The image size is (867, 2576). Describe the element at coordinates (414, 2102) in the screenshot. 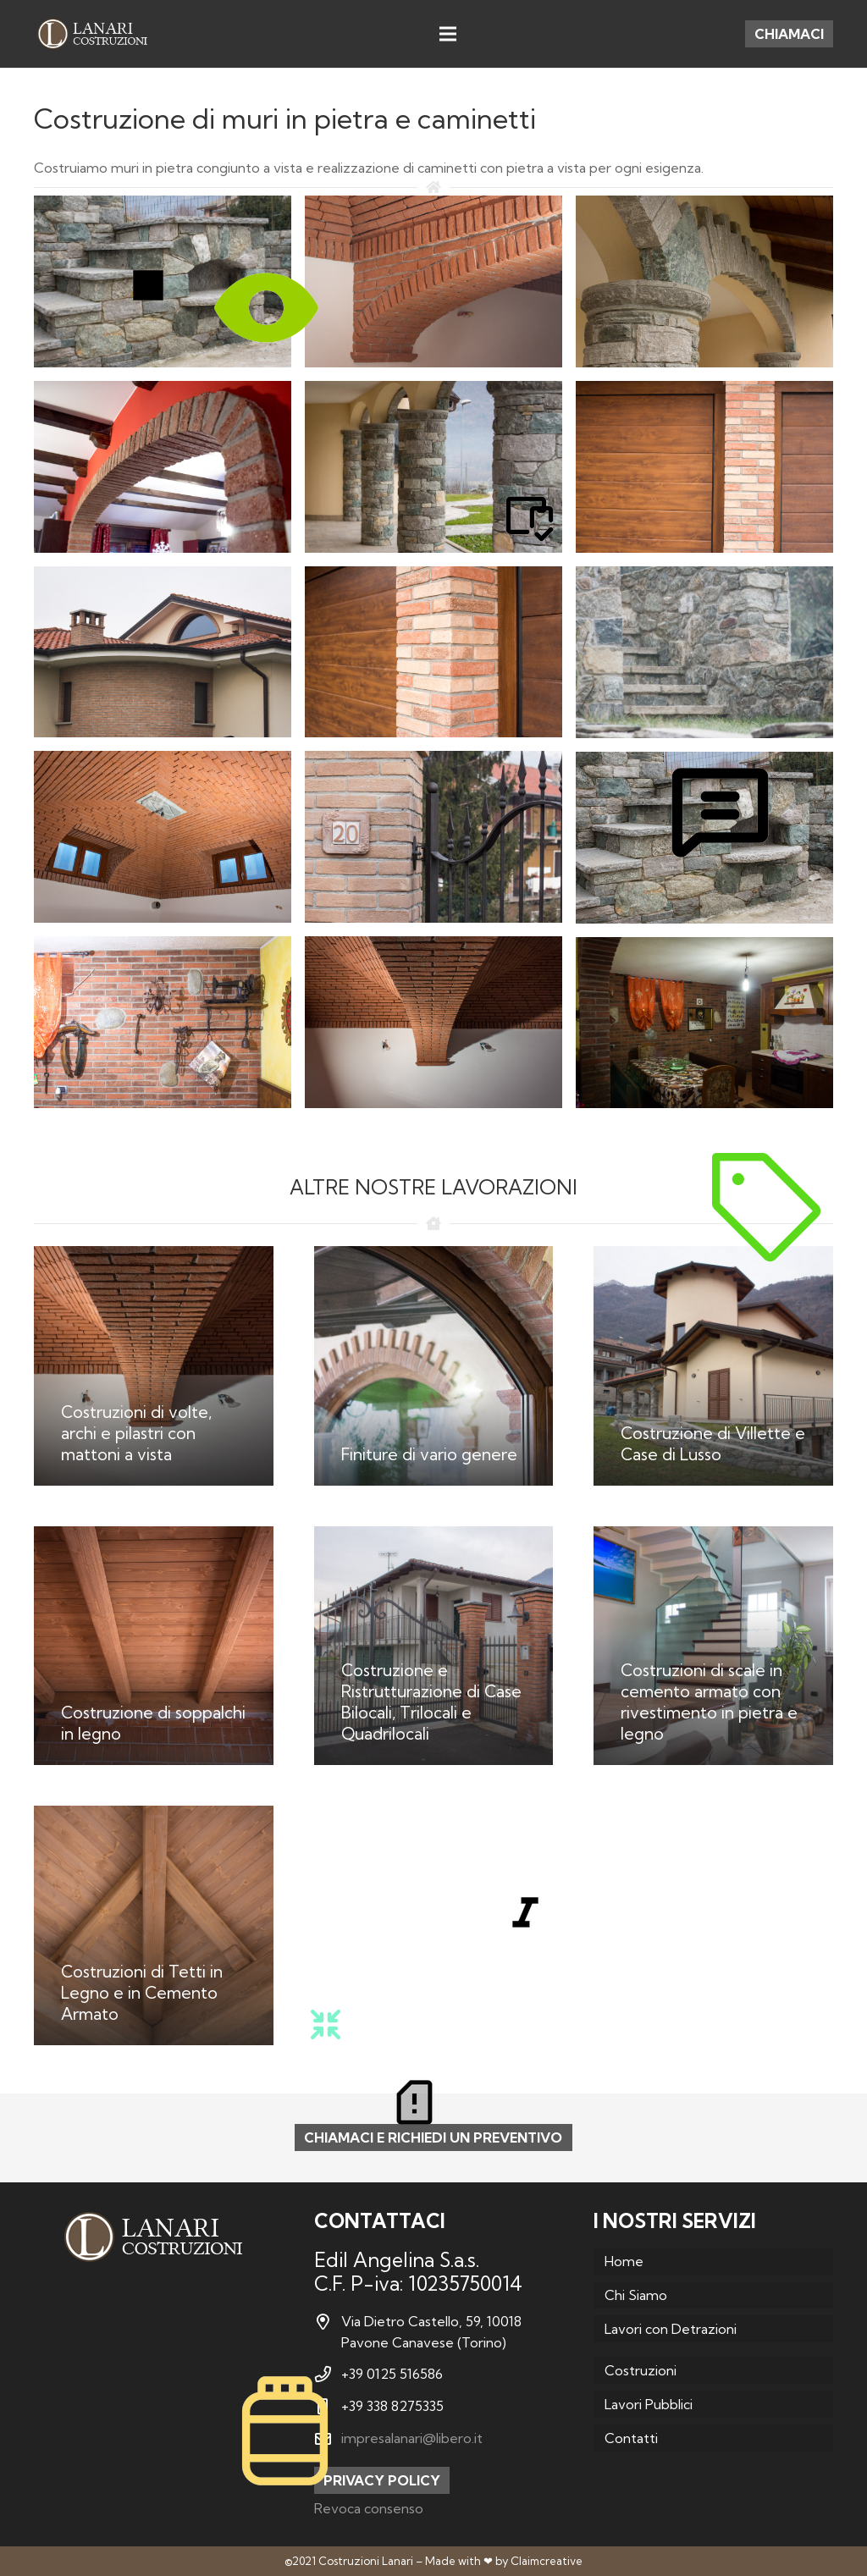

I see `sd card storage warning or error` at that location.